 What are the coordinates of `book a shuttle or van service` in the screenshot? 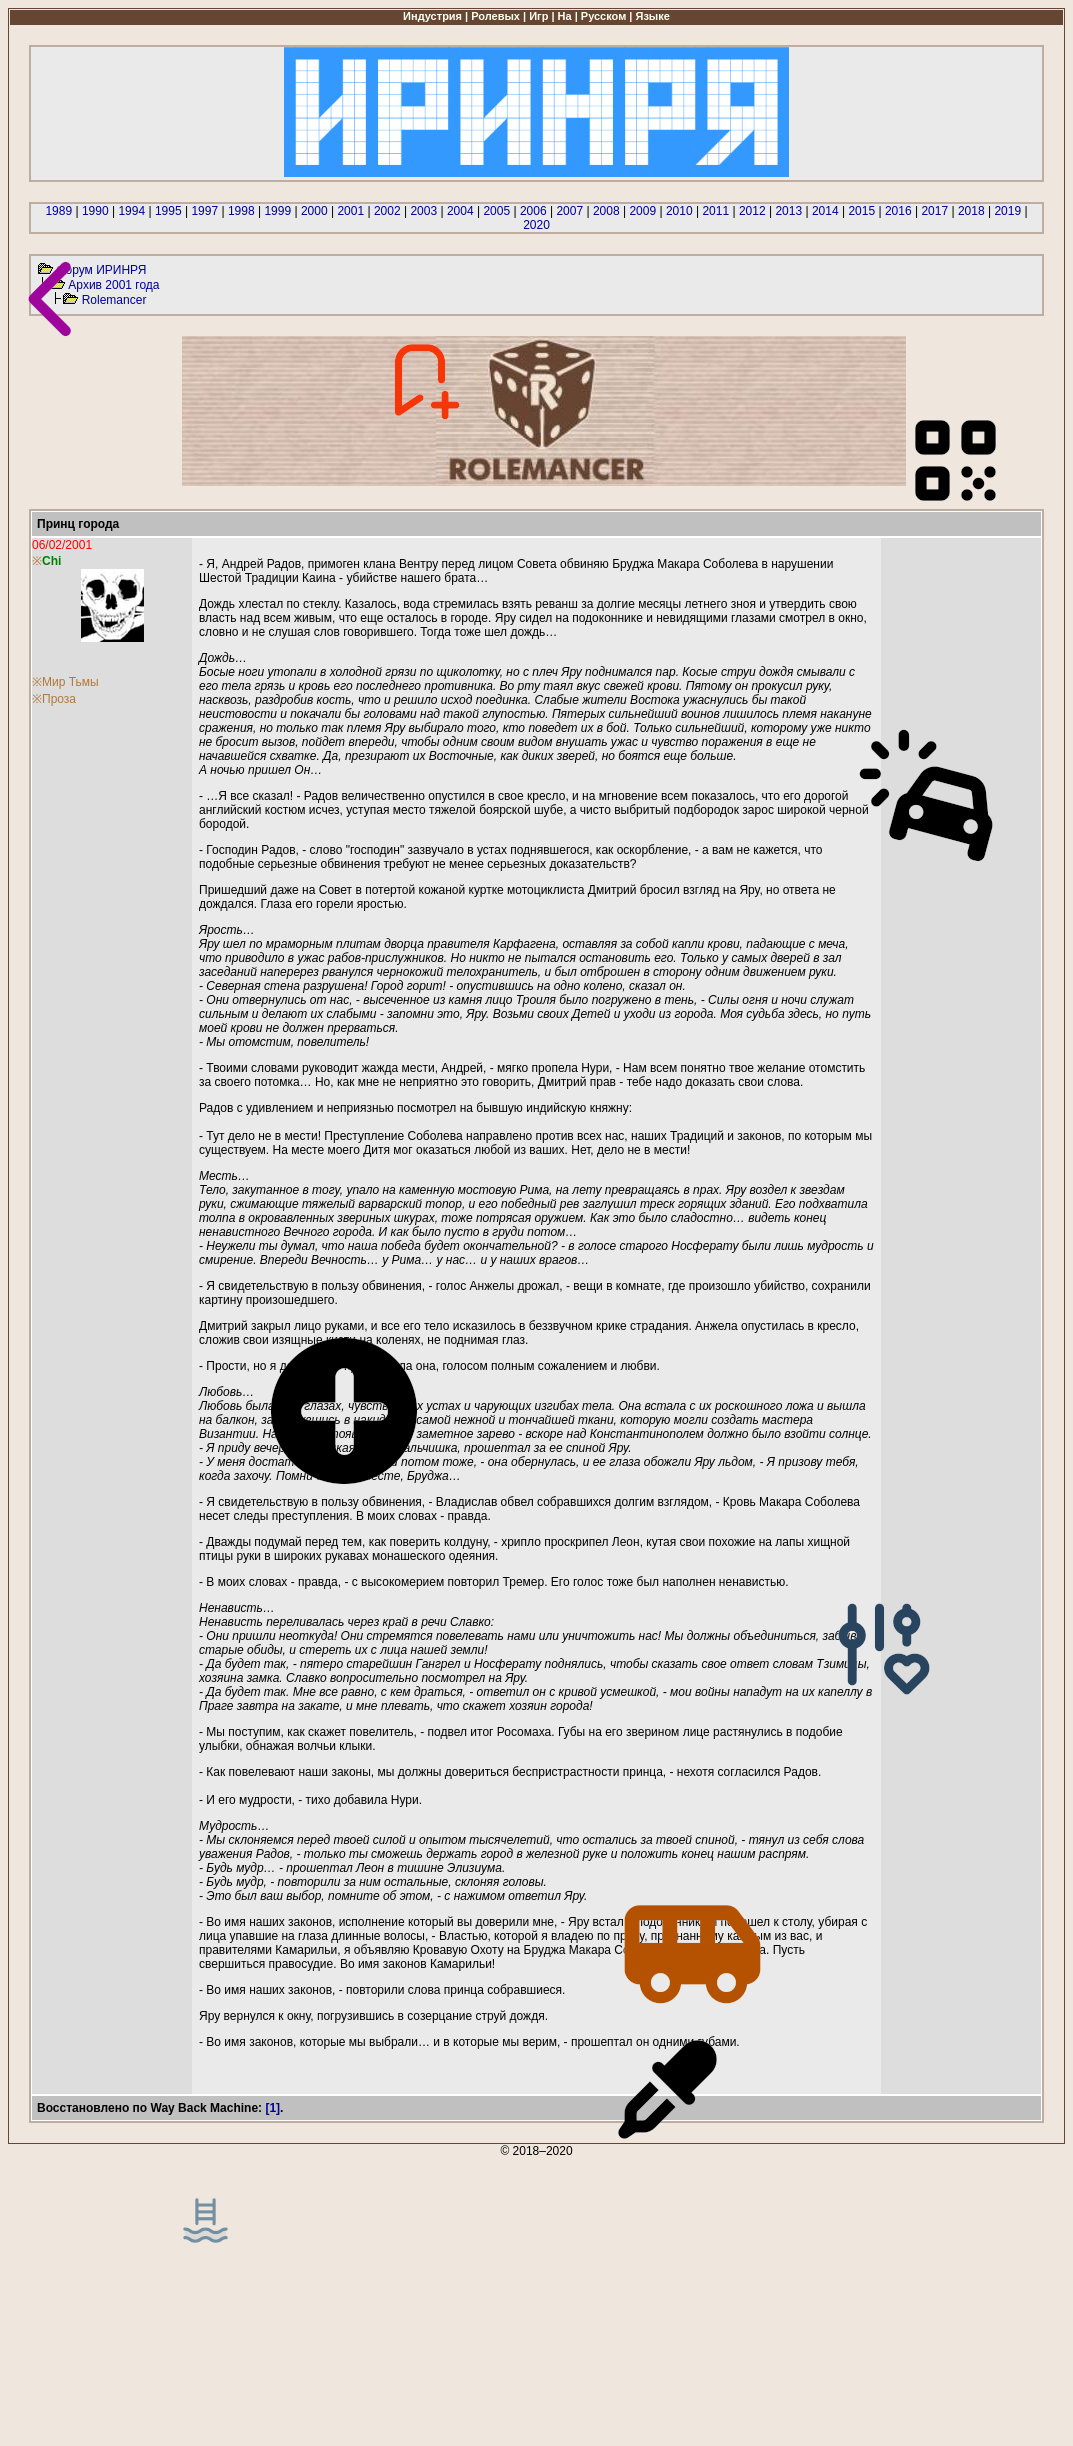 It's located at (692, 1950).